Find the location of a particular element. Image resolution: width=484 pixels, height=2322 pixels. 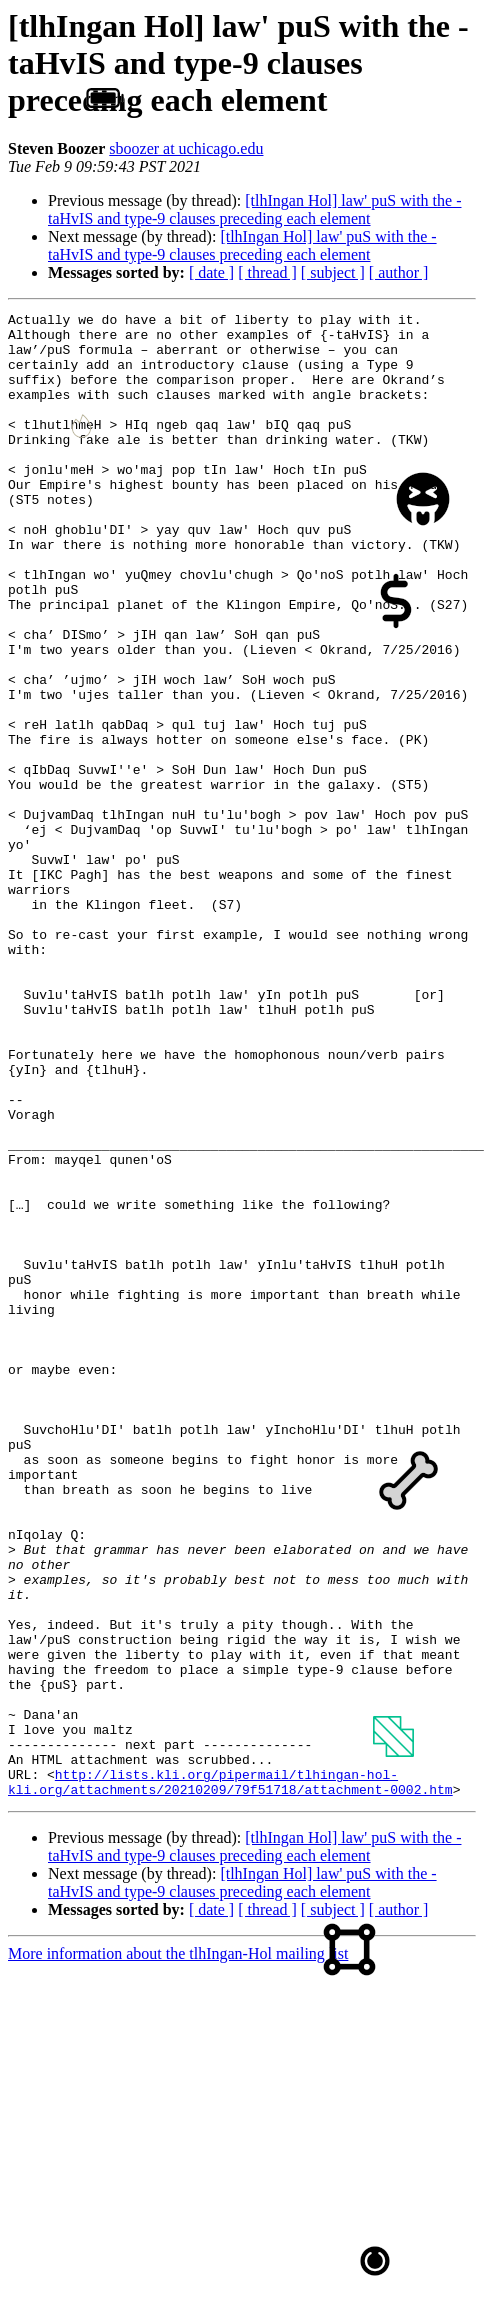

insert a silly or playful emoji reaction is located at coordinates (423, 499).